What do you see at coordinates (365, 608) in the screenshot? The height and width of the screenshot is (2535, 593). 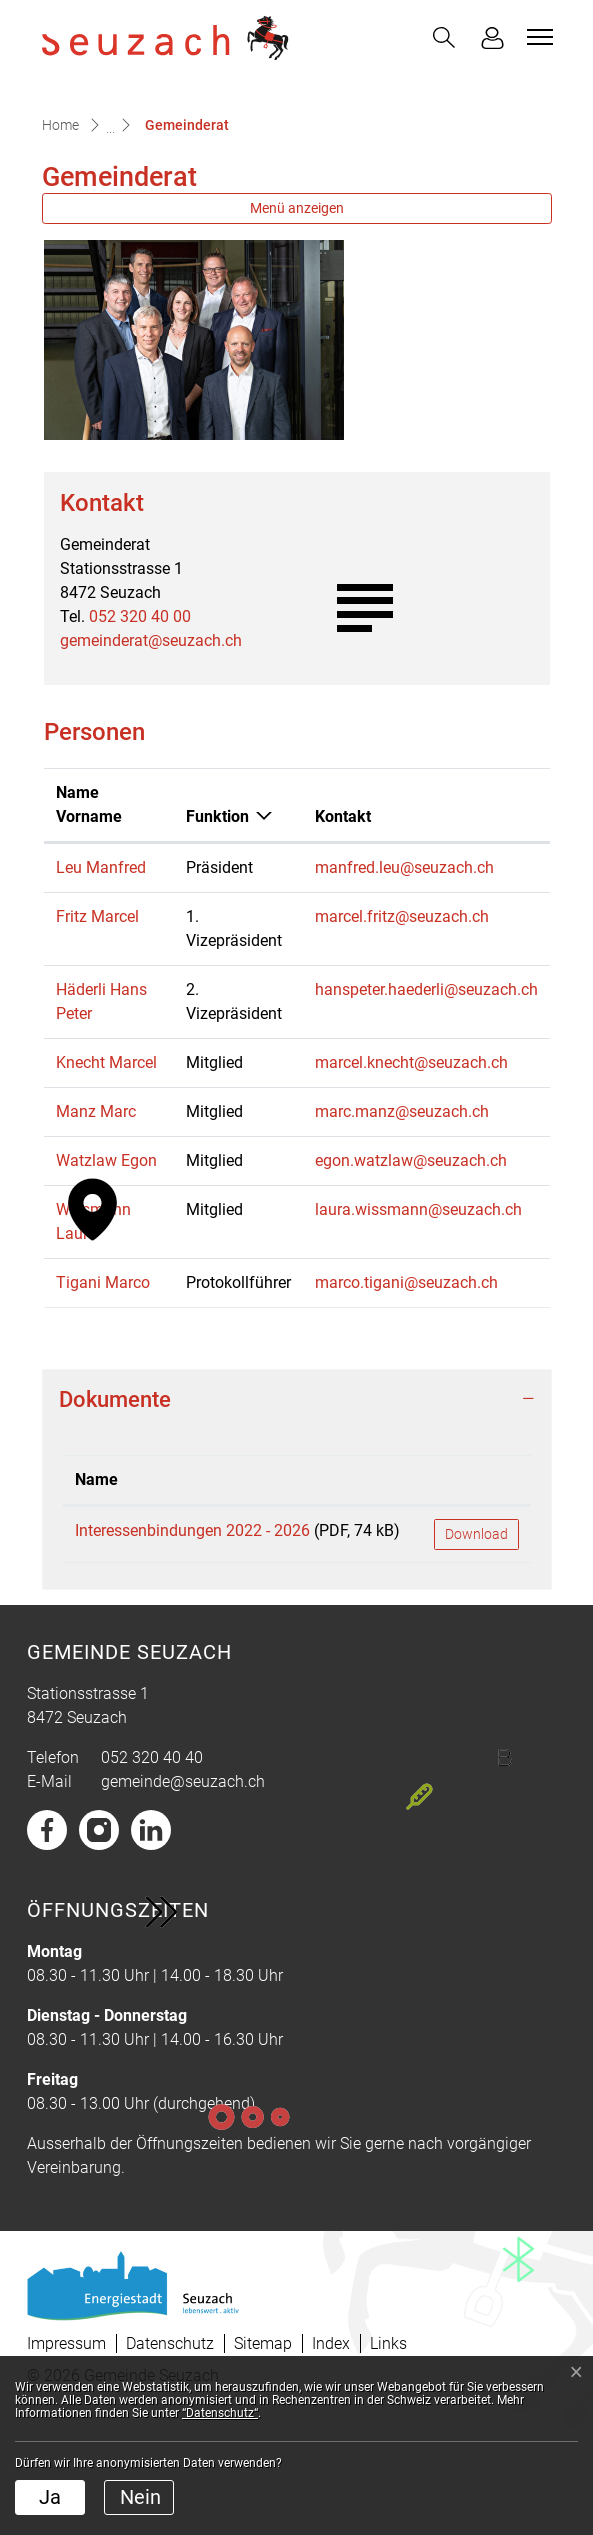 I see `view document or text content` at bounding box center [365, 608].